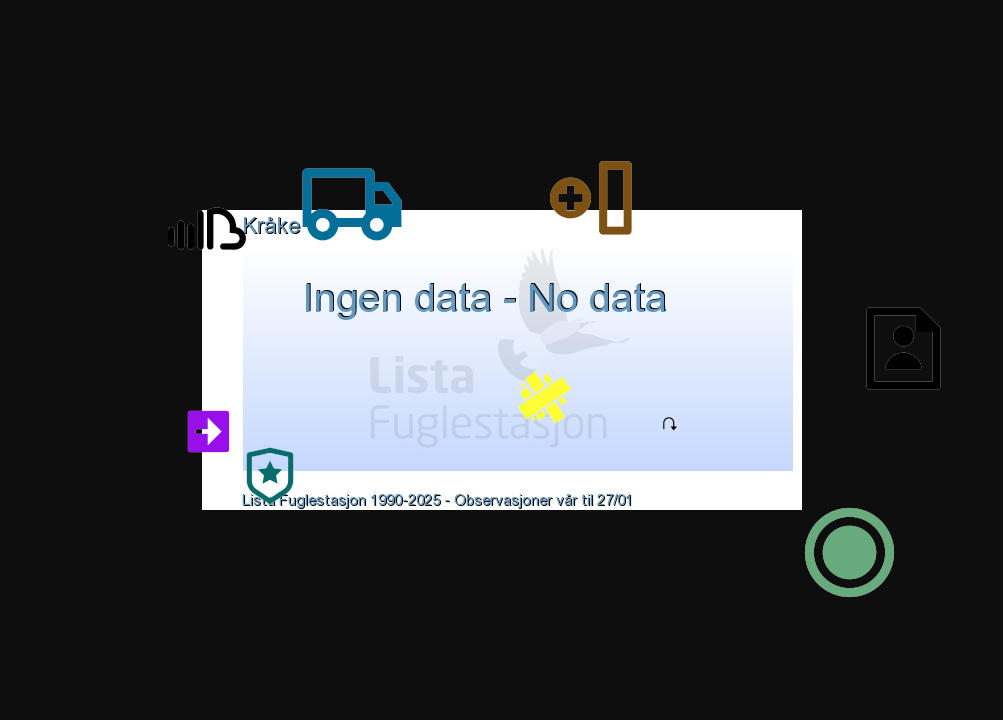 The width and height of the screenshot is (1003, 720). What do you see at coordinates (270, 476) in the screenshot?
I see `indicates premium or verified security status` at bounding box center [270, 476].